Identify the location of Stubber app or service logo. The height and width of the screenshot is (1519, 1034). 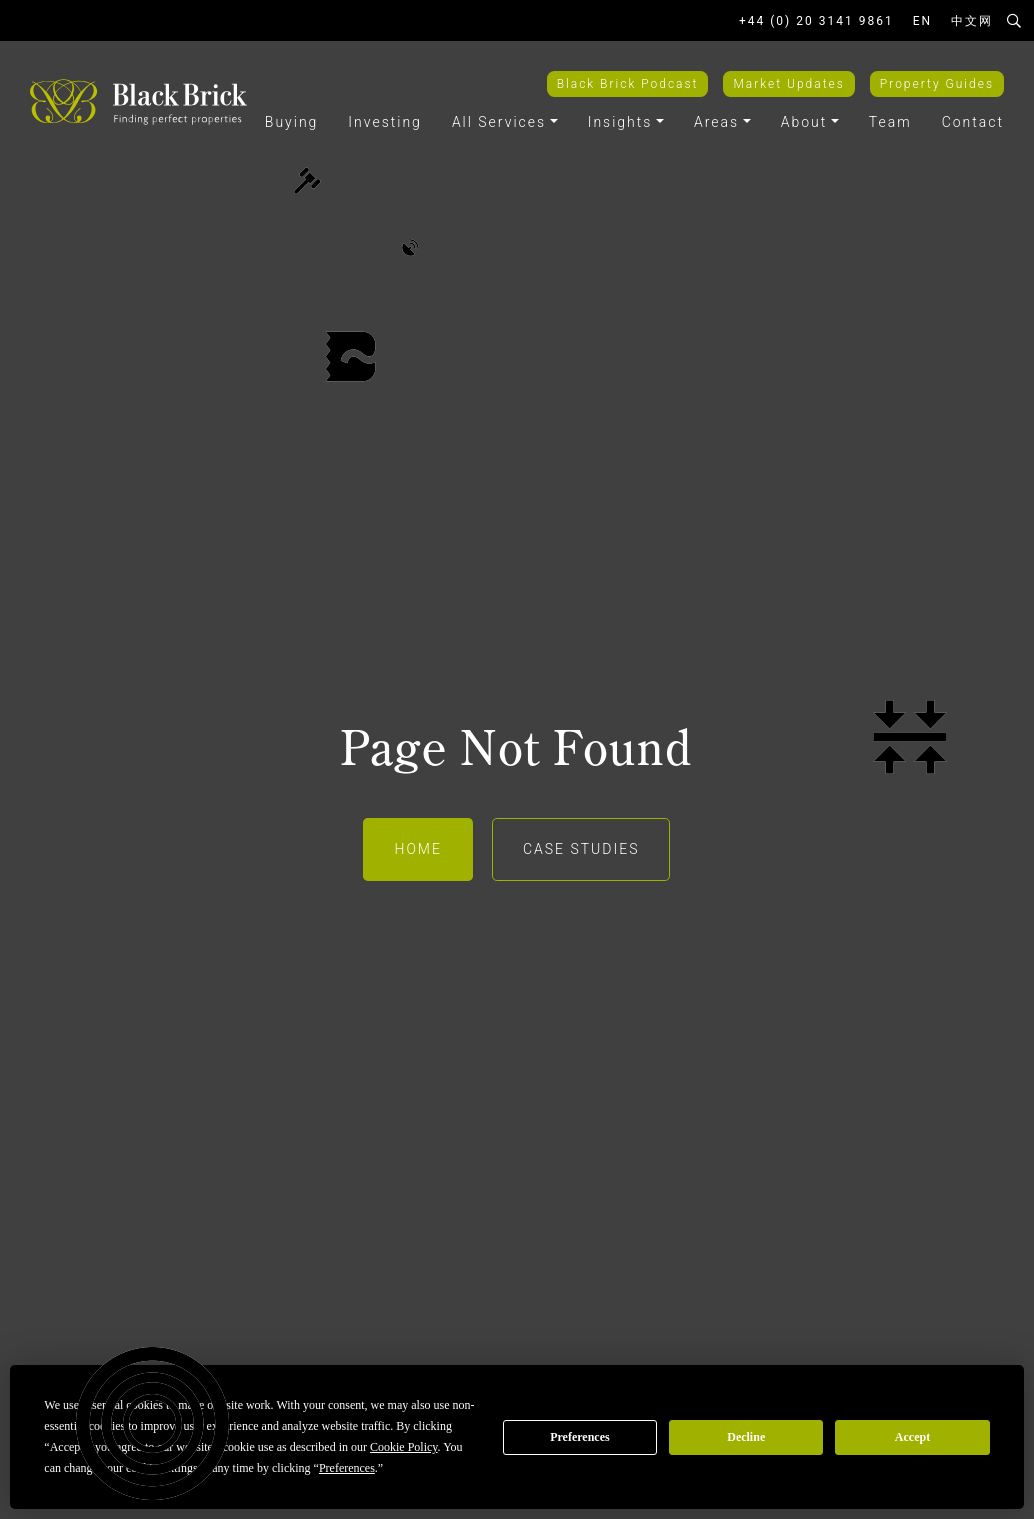
(350, 356).